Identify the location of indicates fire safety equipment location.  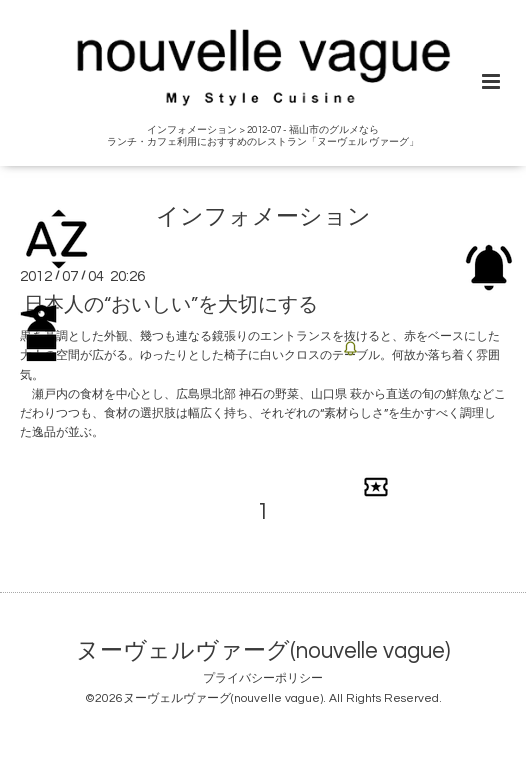
(41, 331).